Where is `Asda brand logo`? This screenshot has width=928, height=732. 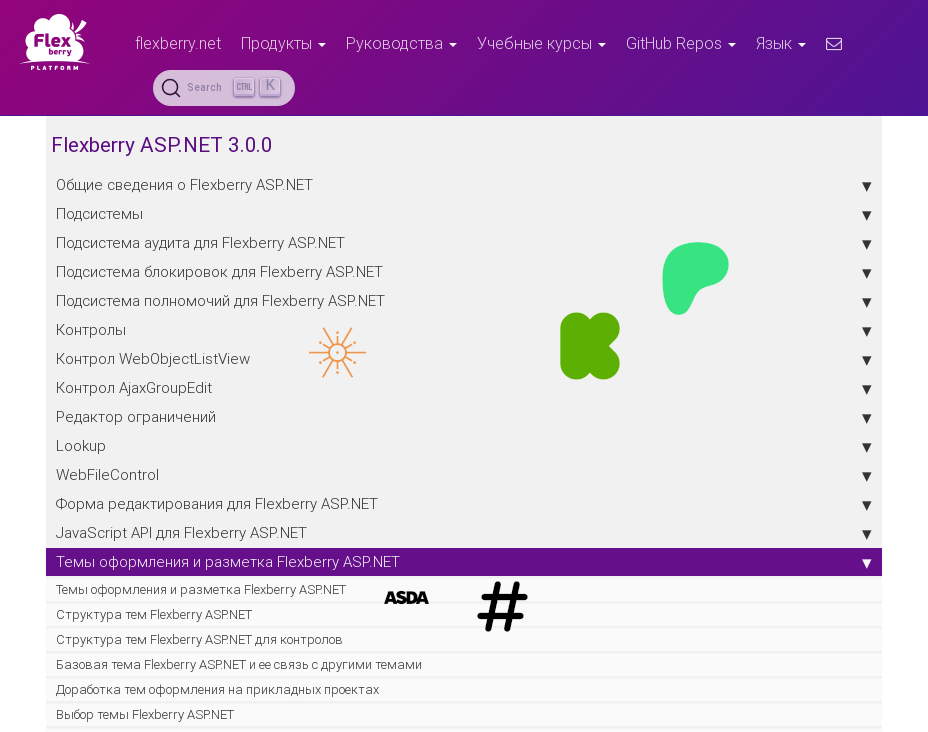 Asda brand logo is located at coordinates (406, 597).